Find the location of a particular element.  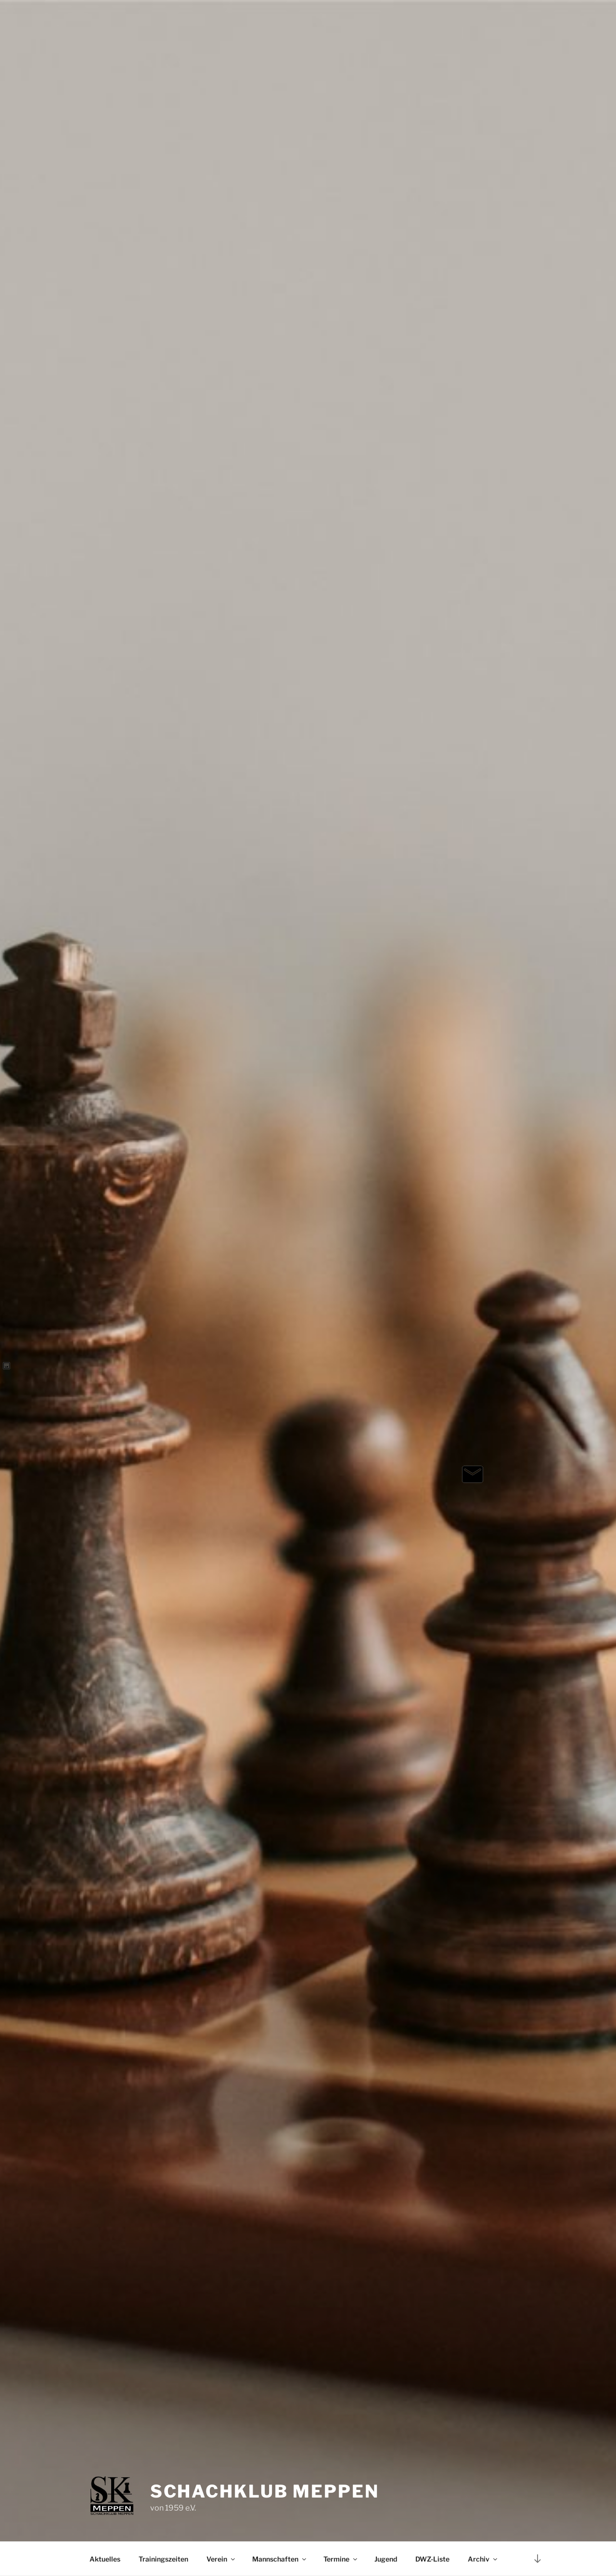

insert or add a photo to your content is located at coordinates (6, 1365).